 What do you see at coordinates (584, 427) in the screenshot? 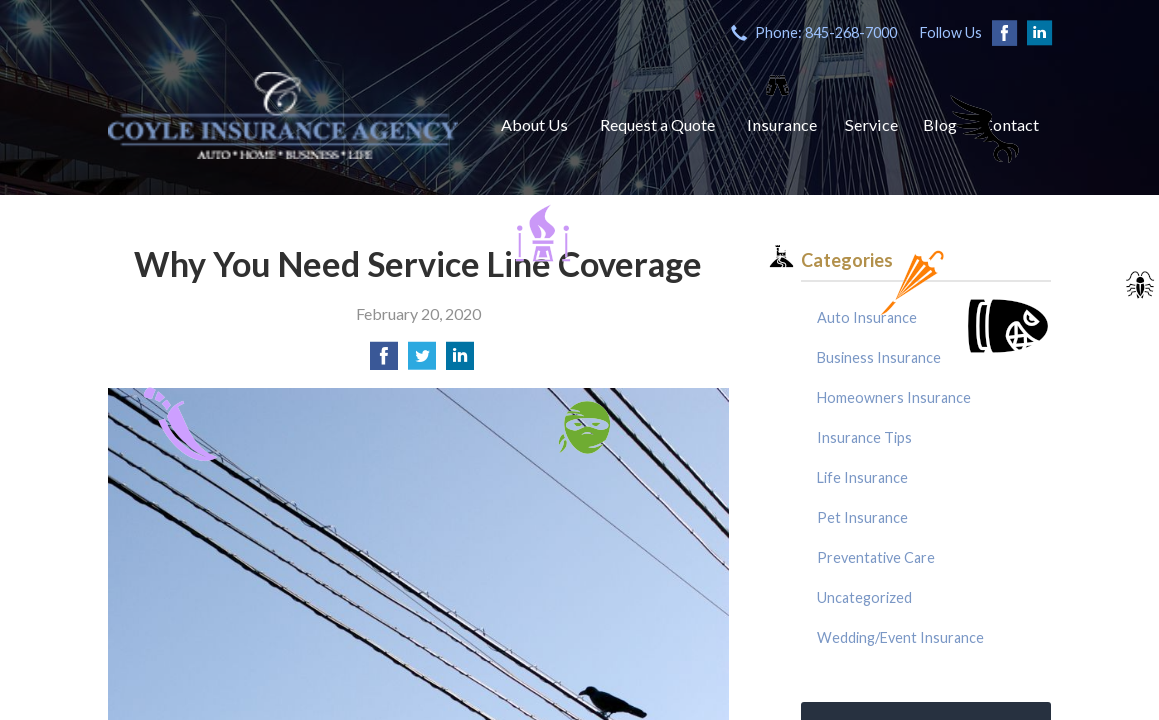
I see `select ninja character class` at bounding box center [584, 427].